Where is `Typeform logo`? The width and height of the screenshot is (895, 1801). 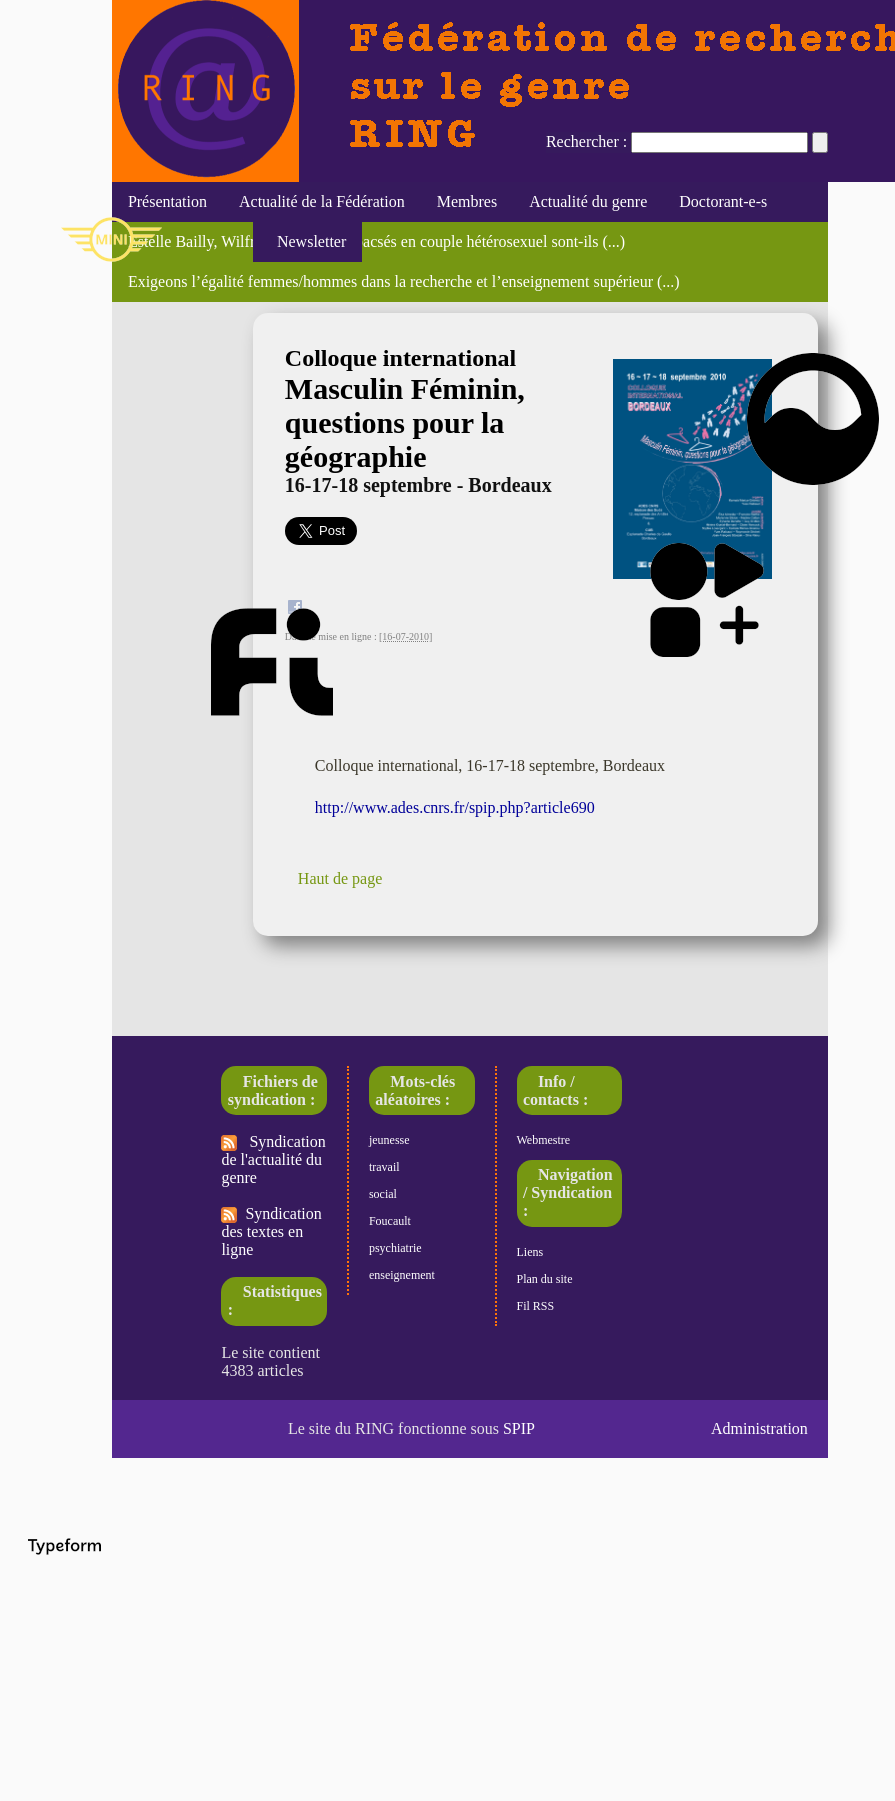 Typeform logo is located at coordinates (64, 1546).